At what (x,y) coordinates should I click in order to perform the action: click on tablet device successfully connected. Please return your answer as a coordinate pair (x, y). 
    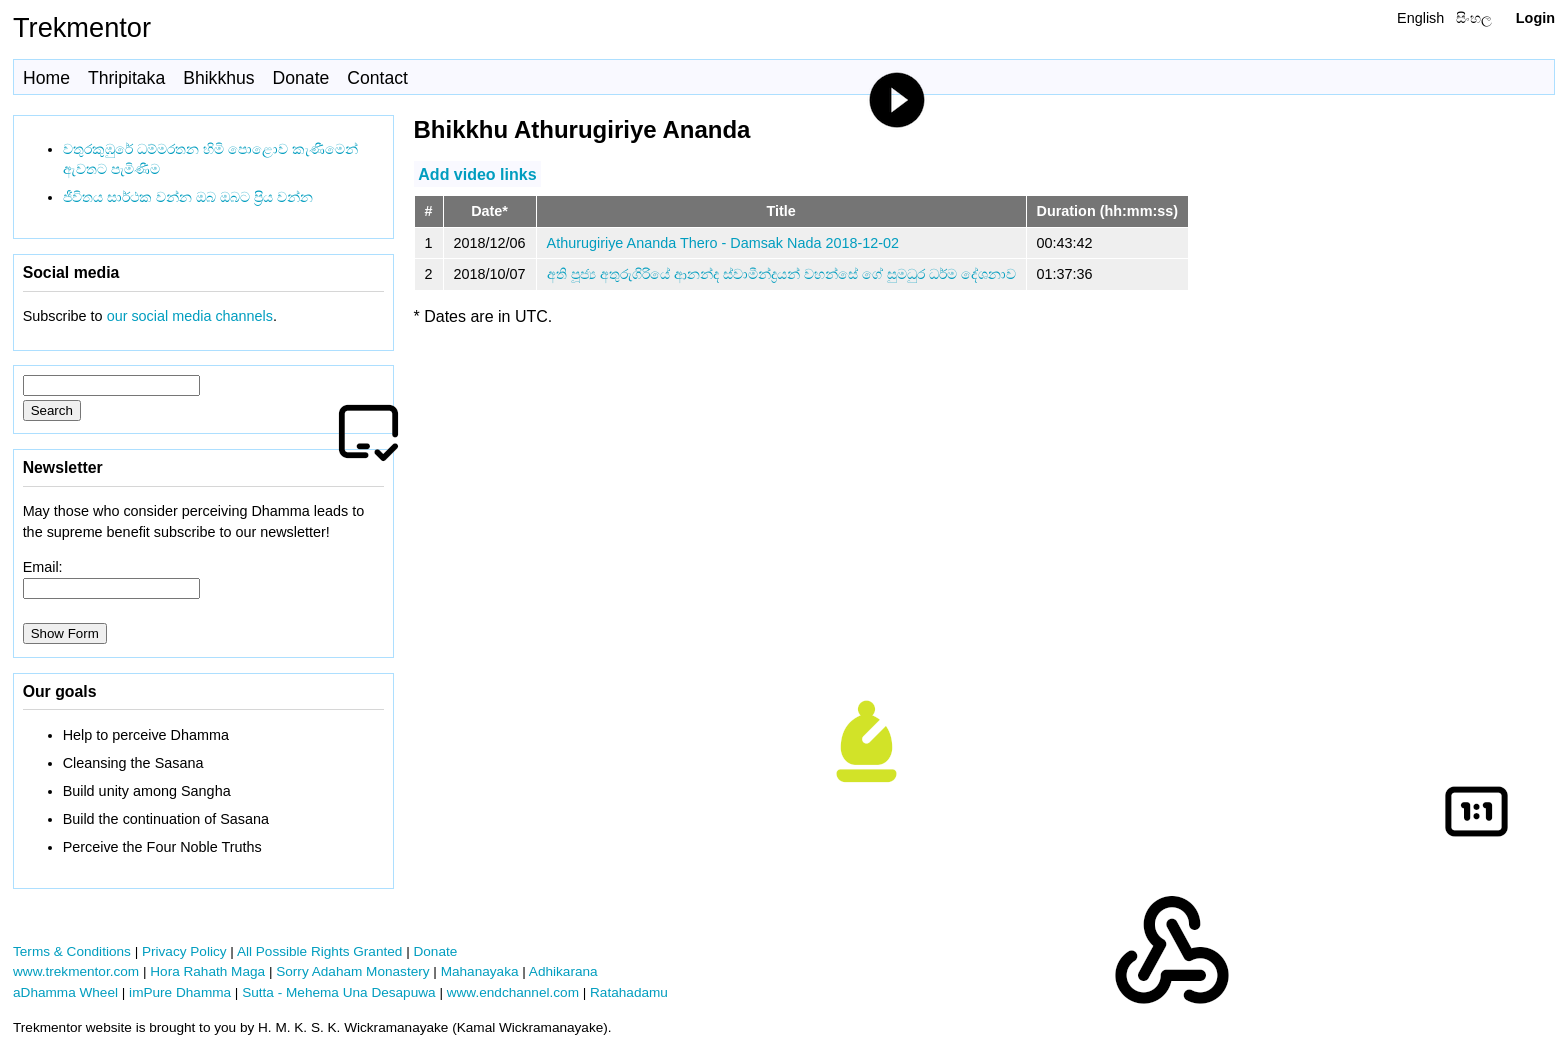
    Looking at the image, I should click on (368, 431).